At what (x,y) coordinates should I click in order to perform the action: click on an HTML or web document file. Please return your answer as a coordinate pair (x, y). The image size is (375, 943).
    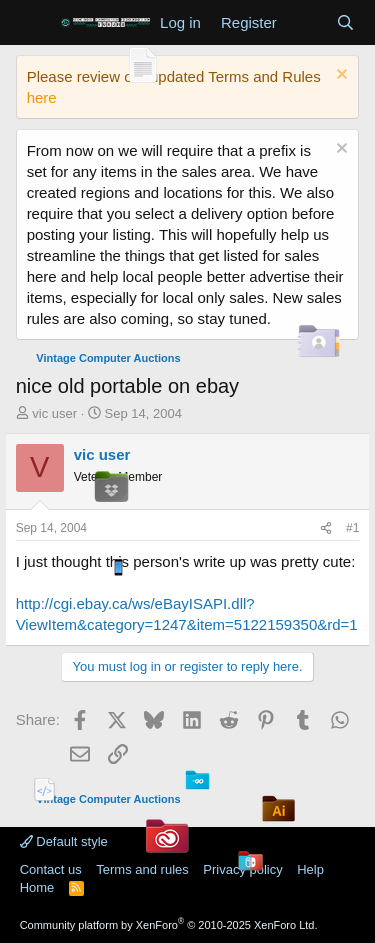
    Looking at the image, I should click on (44, 789).